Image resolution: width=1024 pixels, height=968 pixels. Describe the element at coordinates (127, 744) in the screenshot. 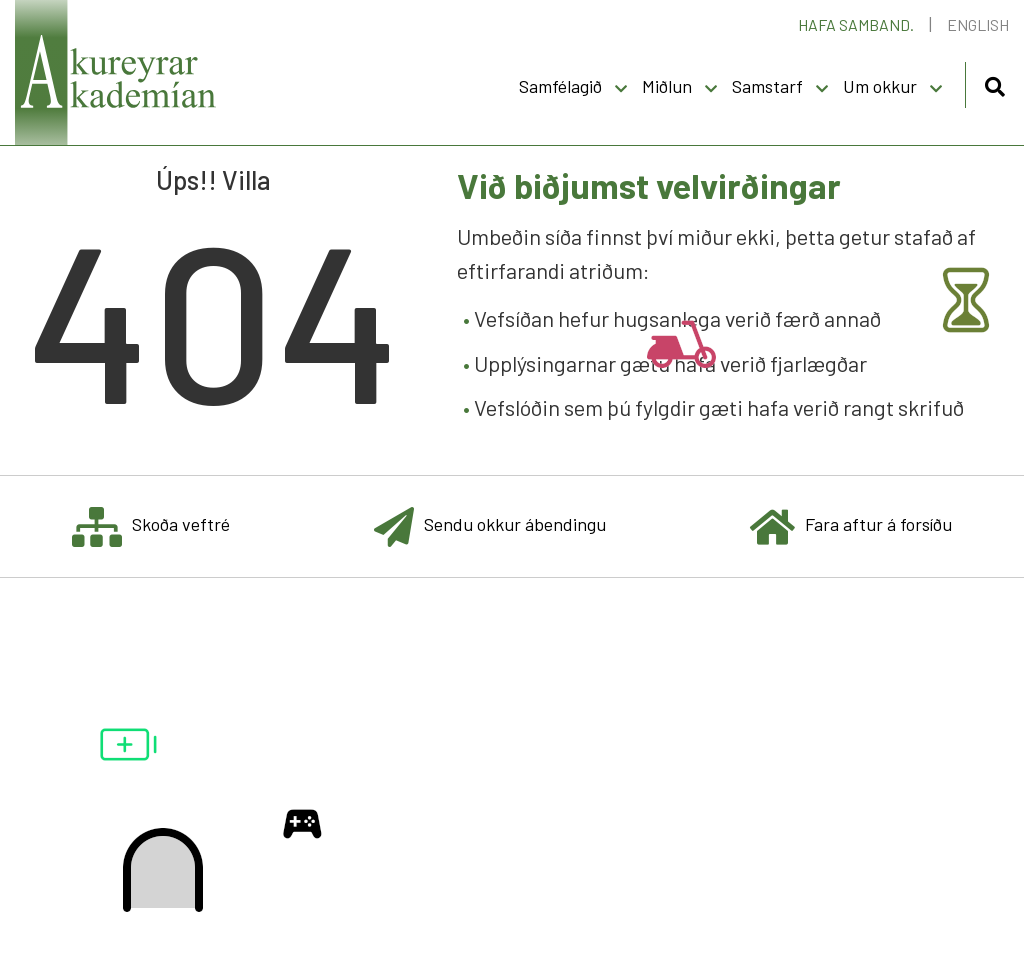

I see `add or extend battery life` at that location.